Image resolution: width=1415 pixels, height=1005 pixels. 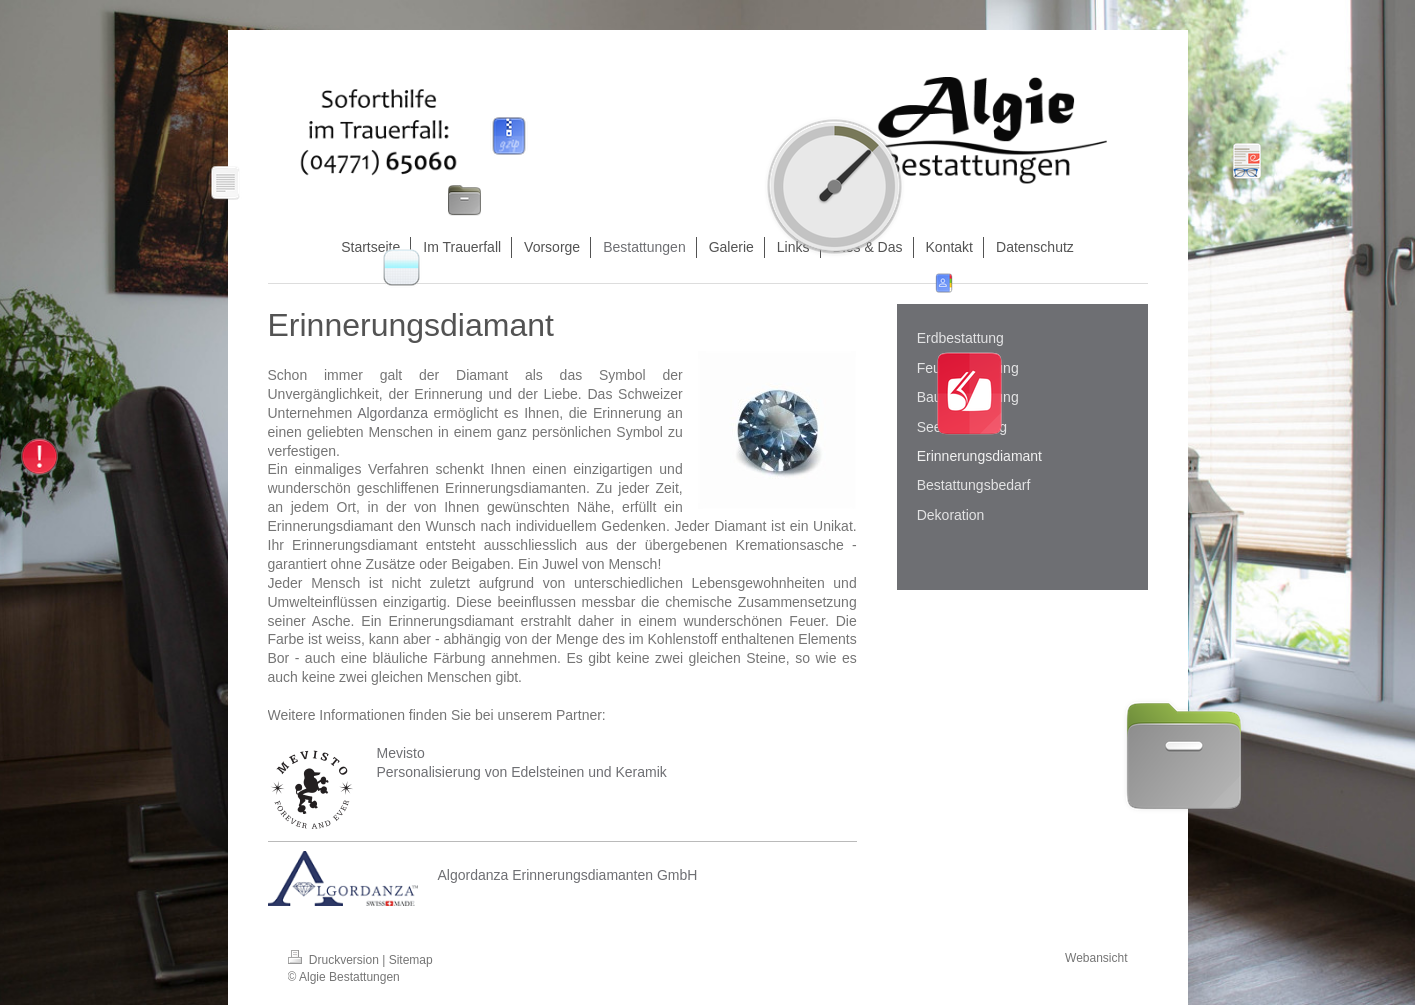 I want to click on launch sysprof system profiler, so click(x=834, y=186).